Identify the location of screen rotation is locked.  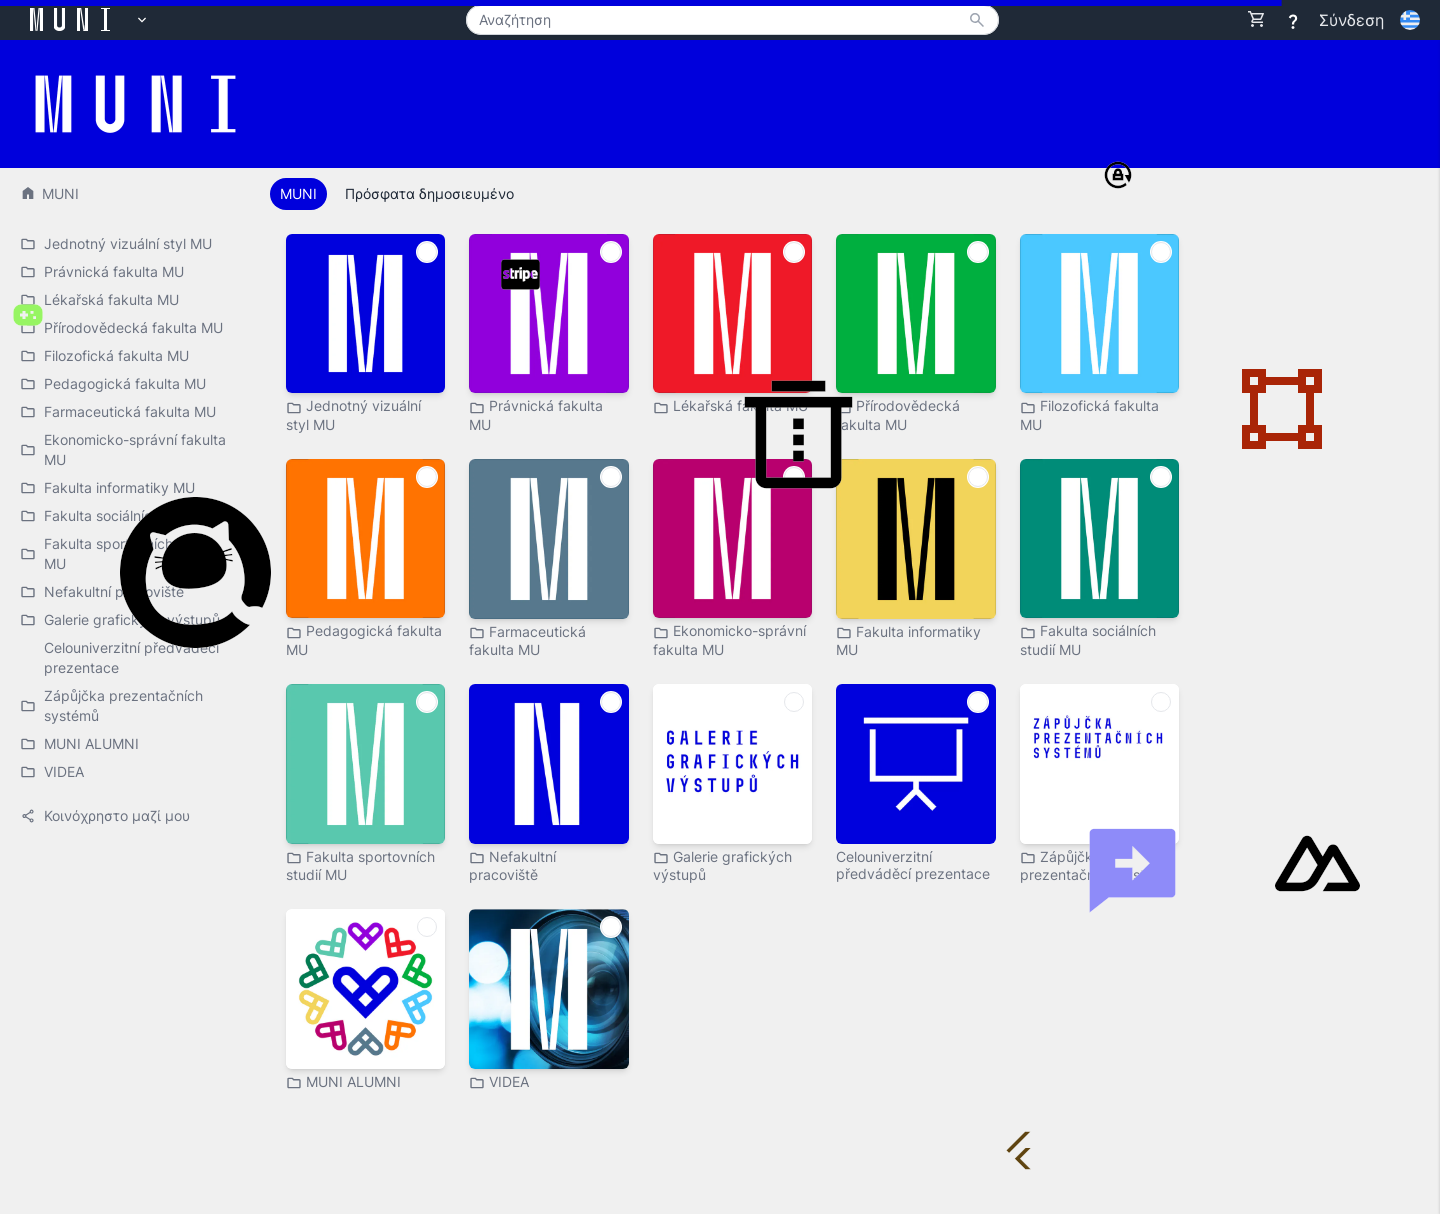
(1118, 175).